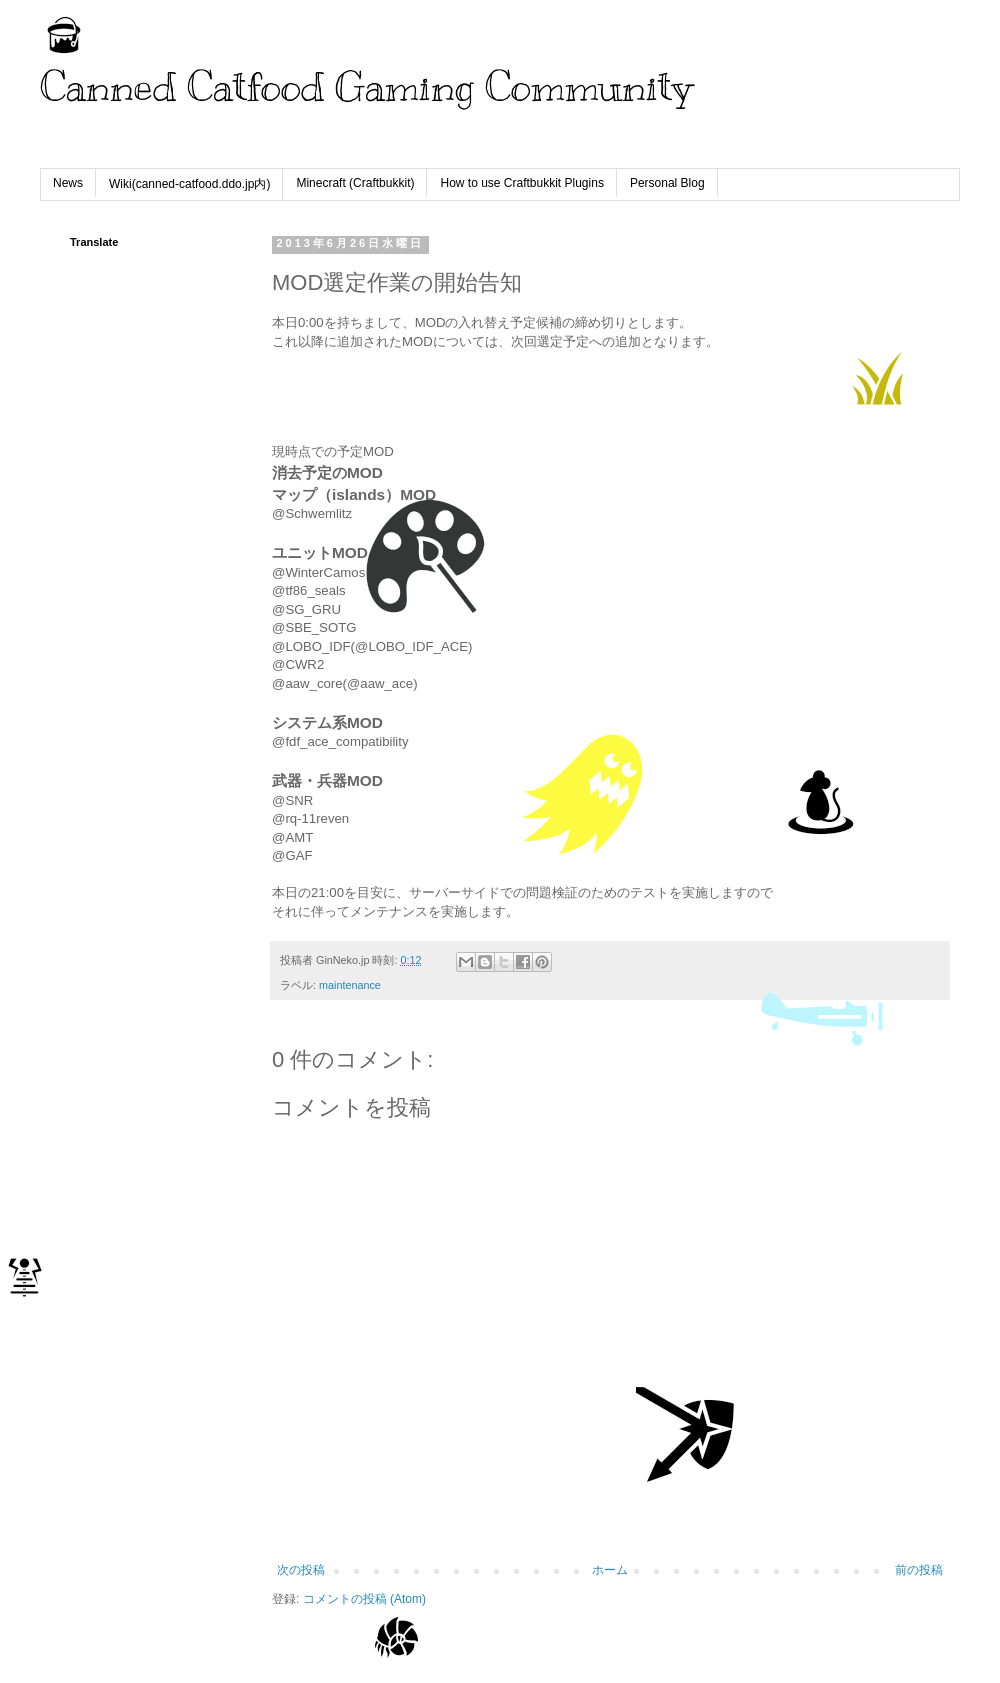 The width and height of the screenshot is (1000, 1683). Describe the element at coordinates (425, 556) in the screenshot. I see `access color or theme customization options` at that location.